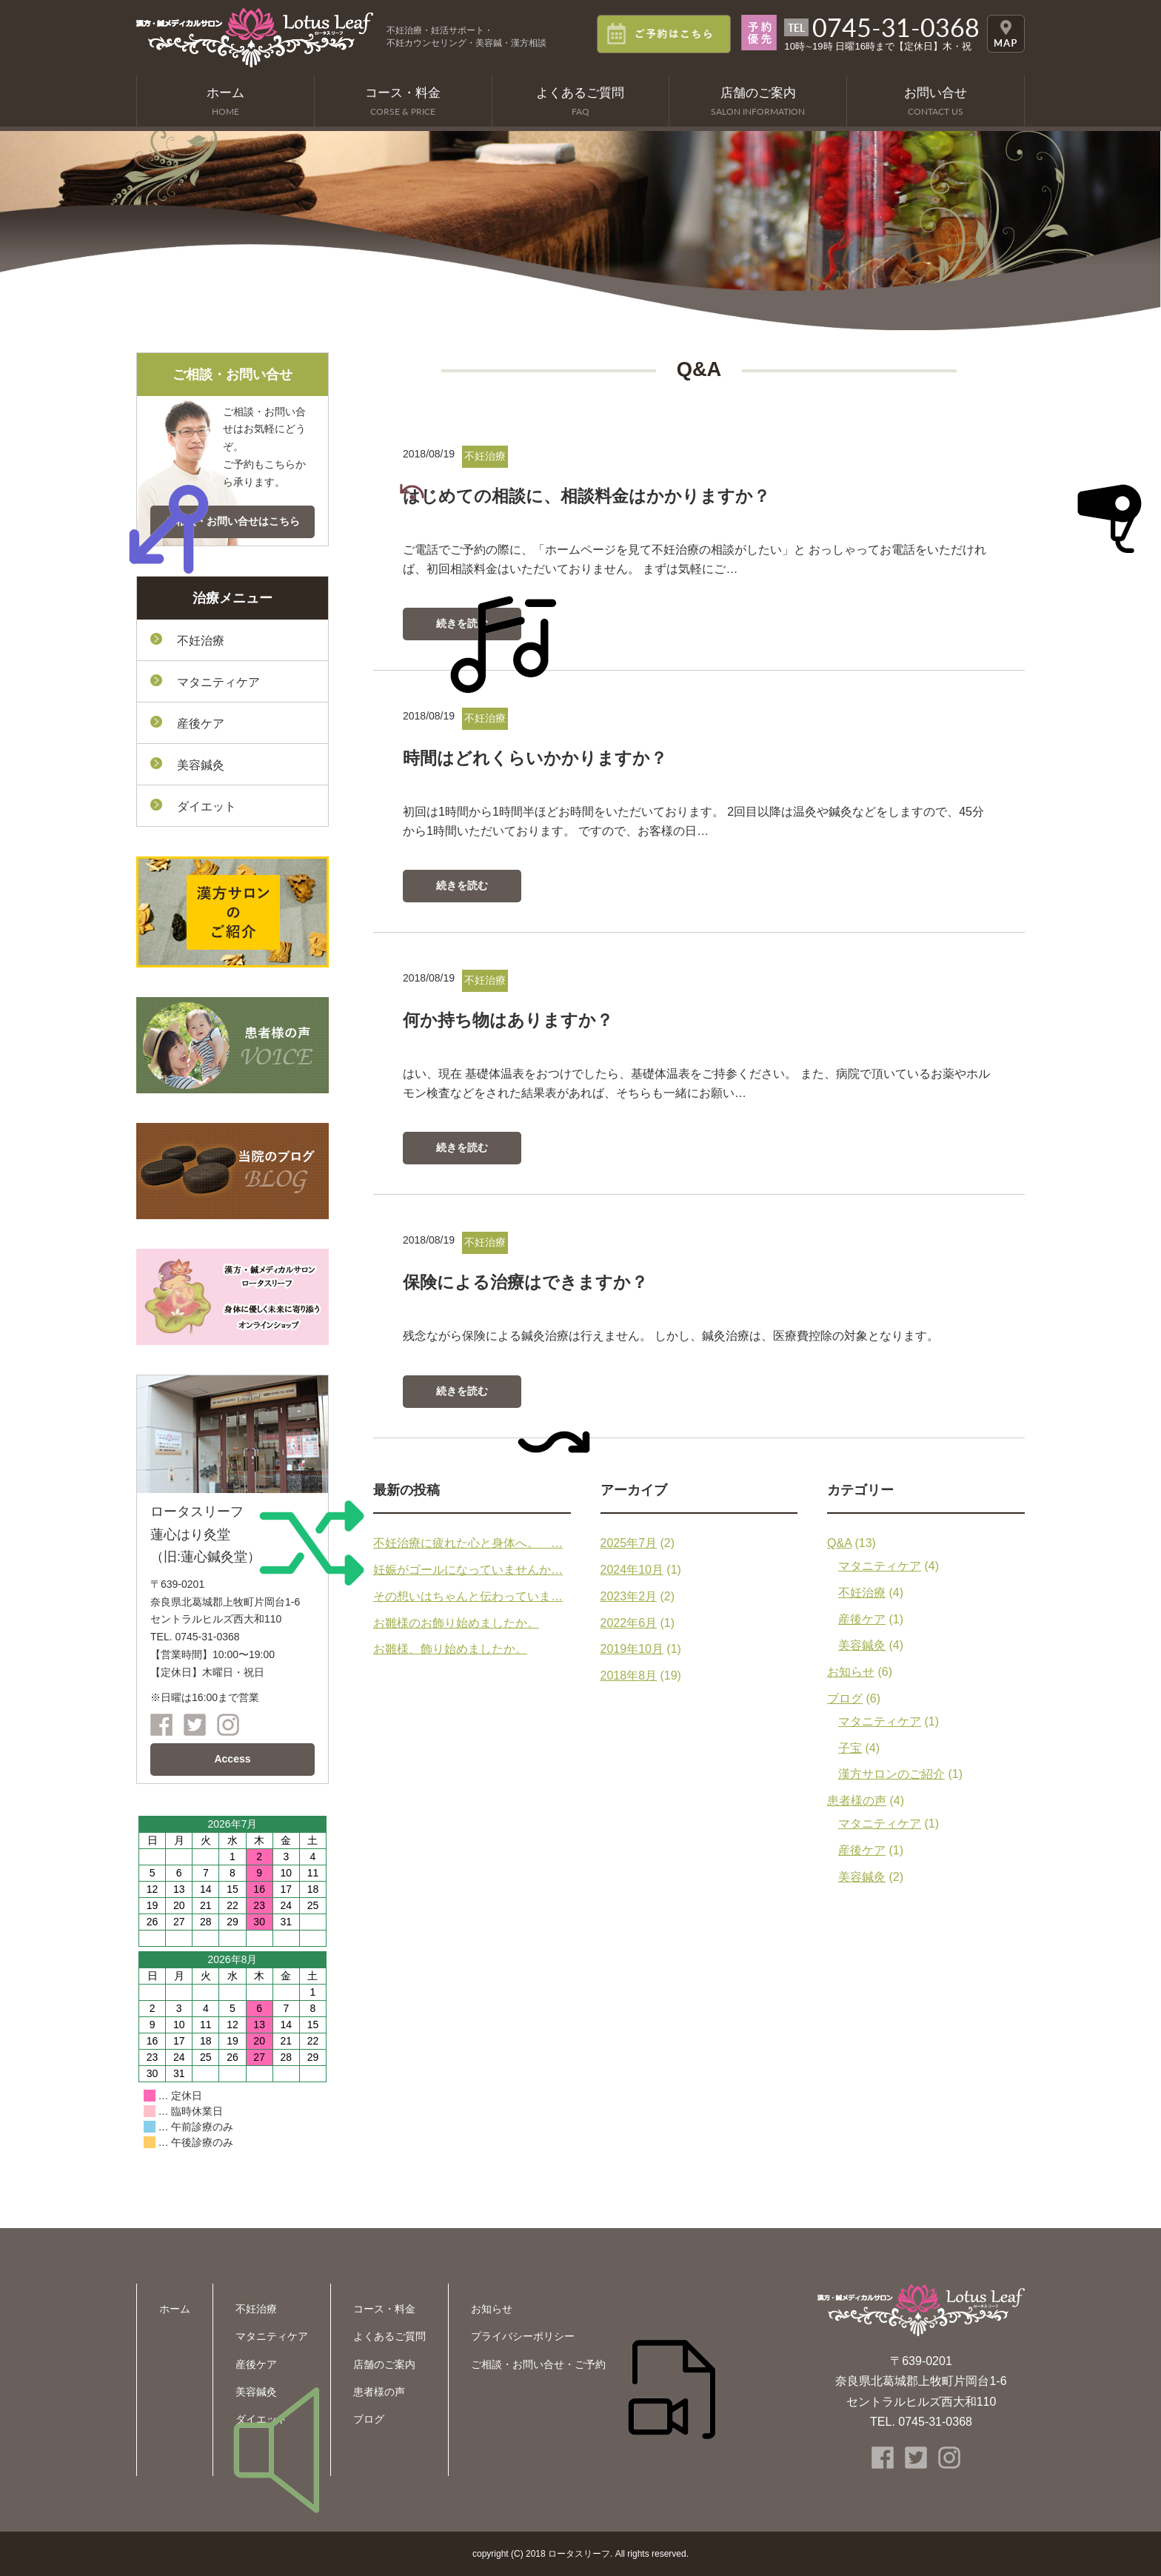 Image resolution: width=1161 pixels, height=2576 pixels. I want to click on take the first left exit at the roundabout, so click(169, 529).